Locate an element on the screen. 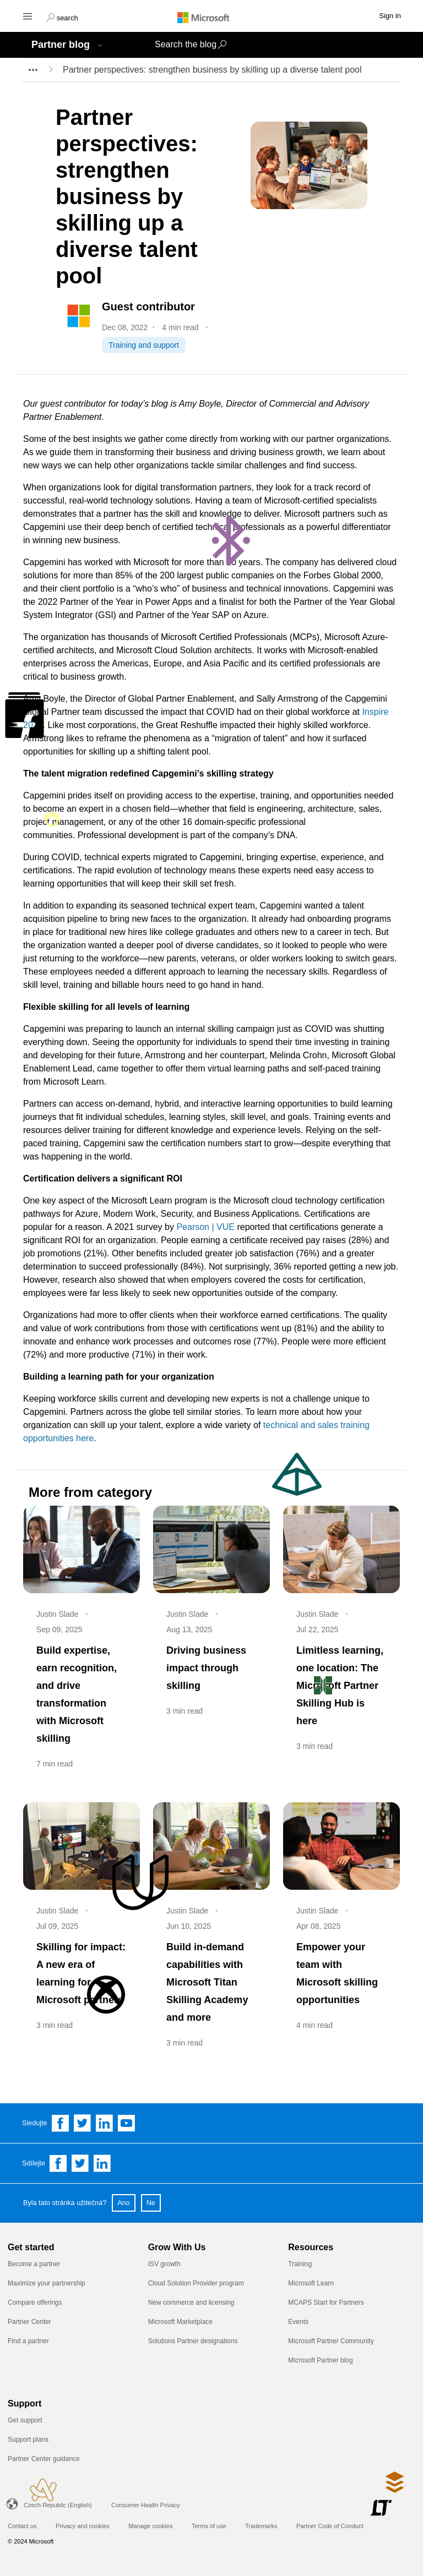 This screenshot has height=2576, width=423. open the Udacity learning platform is located at coordinates (140, 1882).